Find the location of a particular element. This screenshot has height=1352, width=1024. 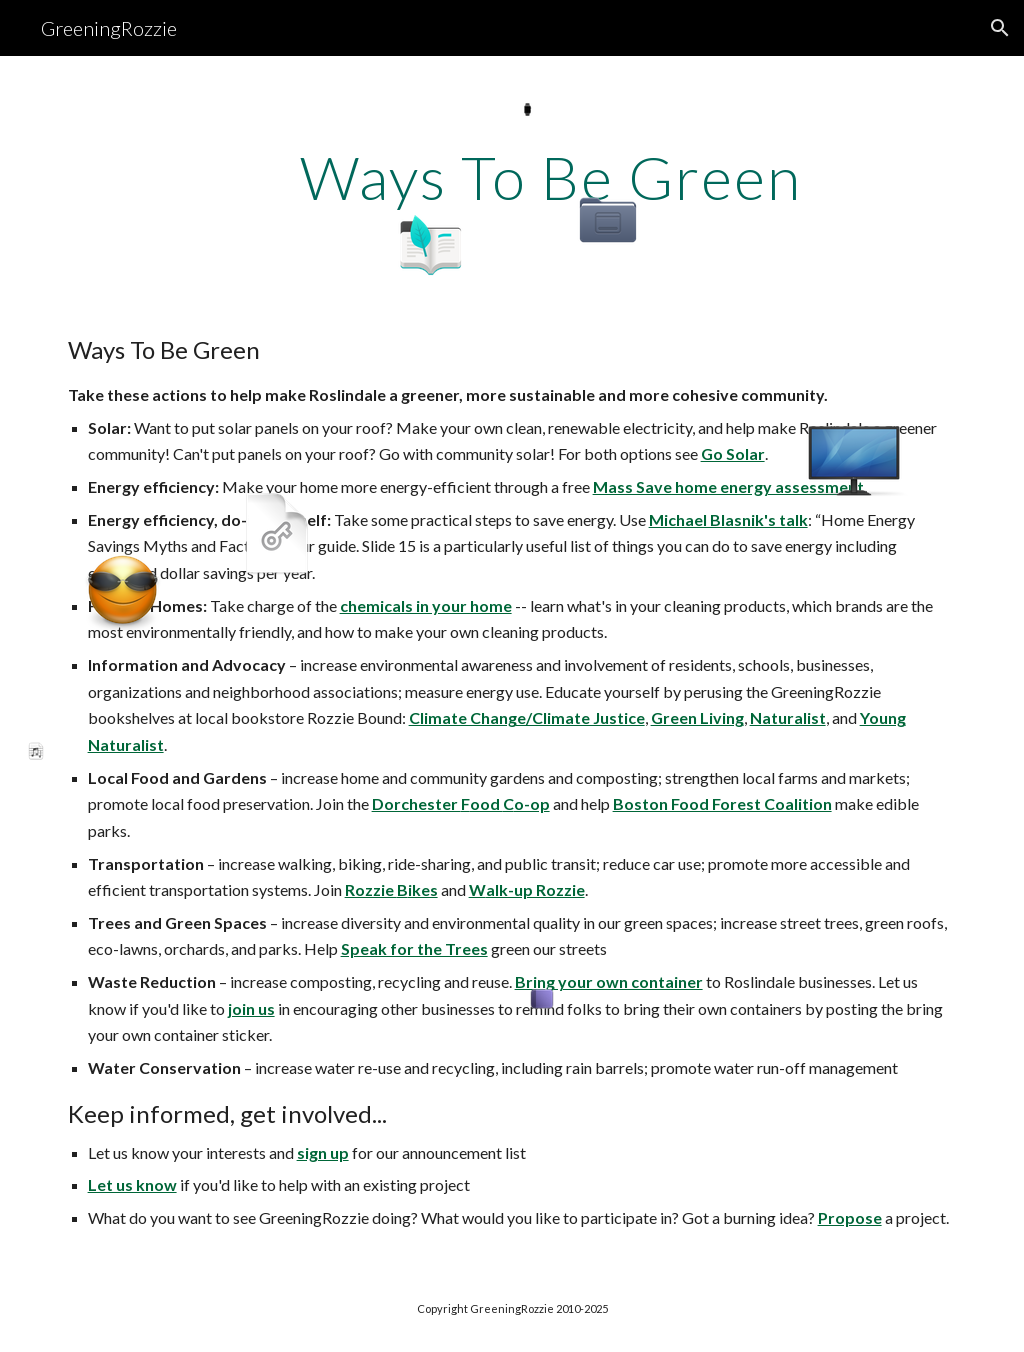

access desktop folder is located at coordinates (542, 998).